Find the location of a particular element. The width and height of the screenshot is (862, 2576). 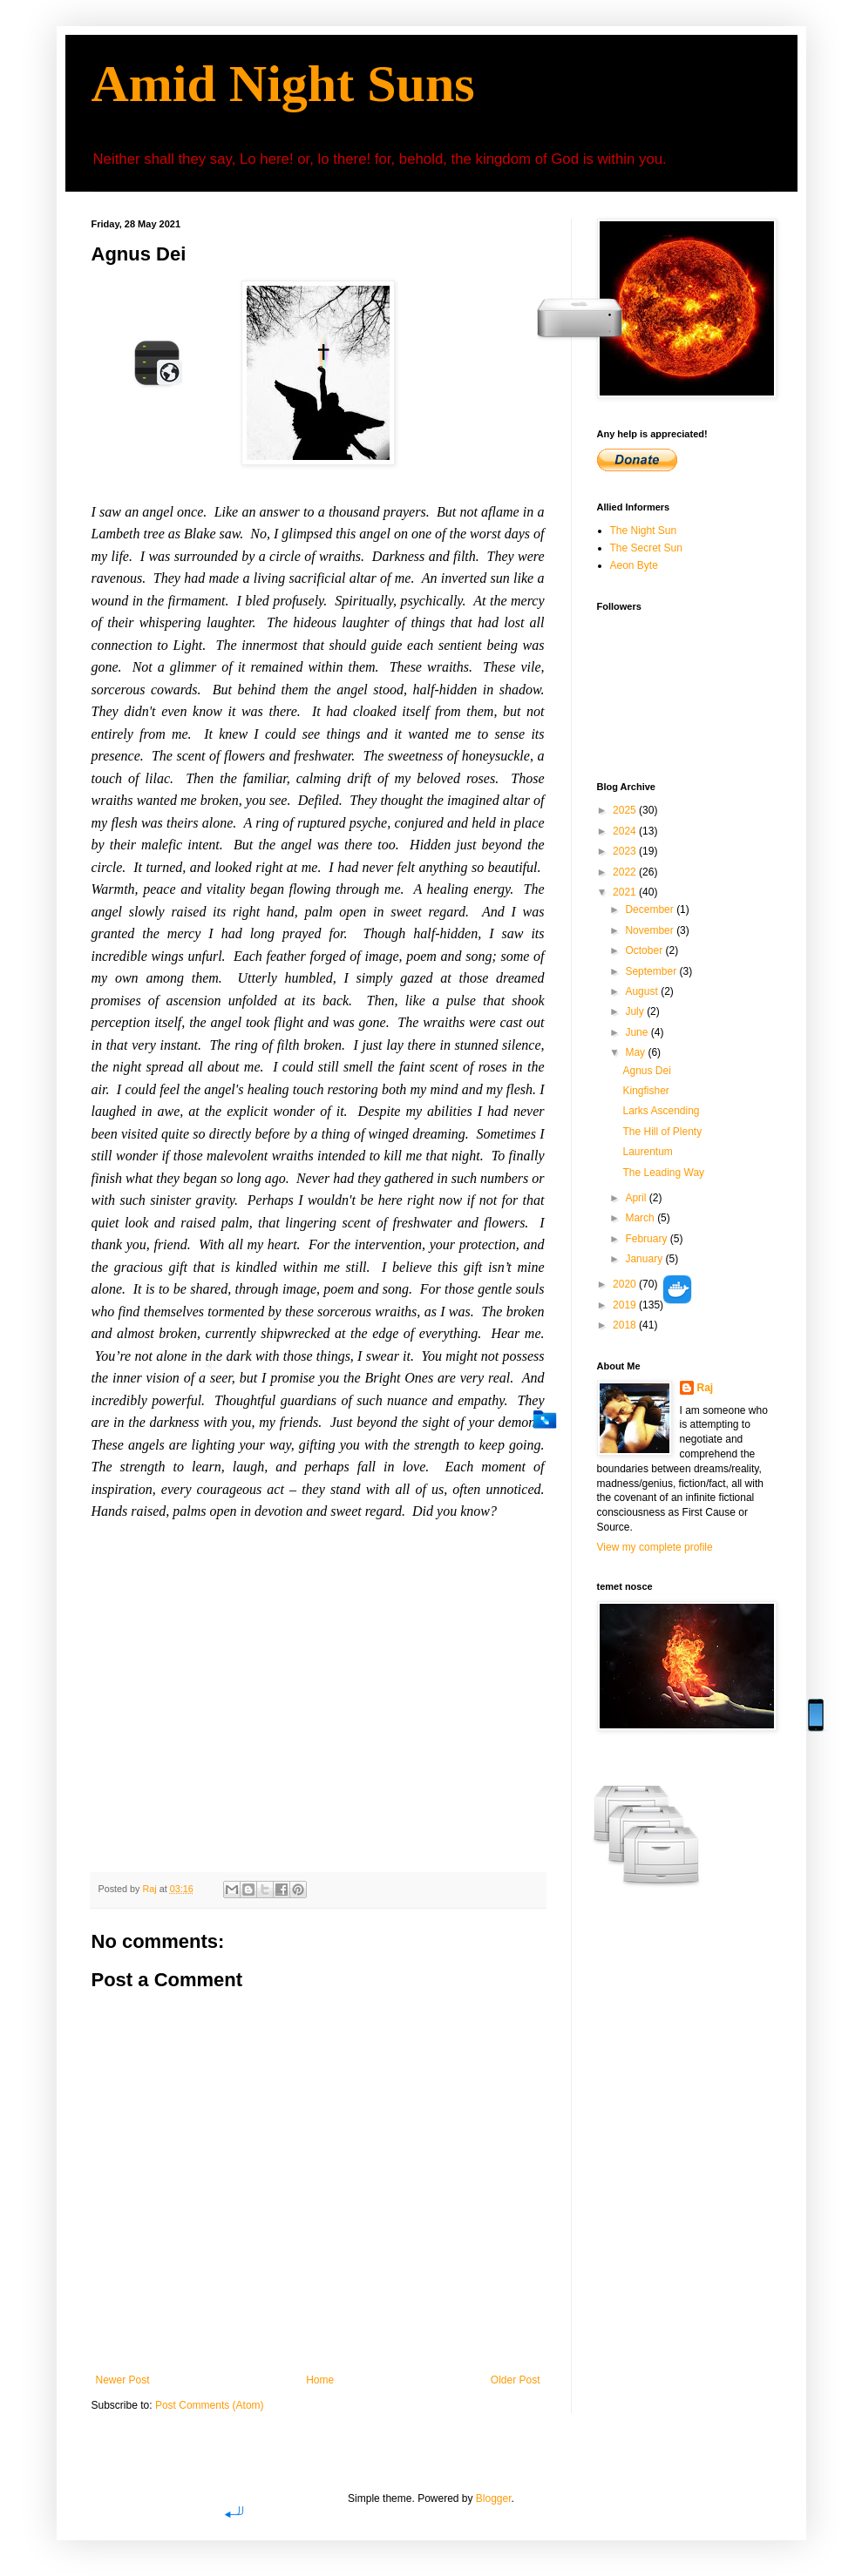

access shared printer pool or network printers is located at coordinates (646, 1834).